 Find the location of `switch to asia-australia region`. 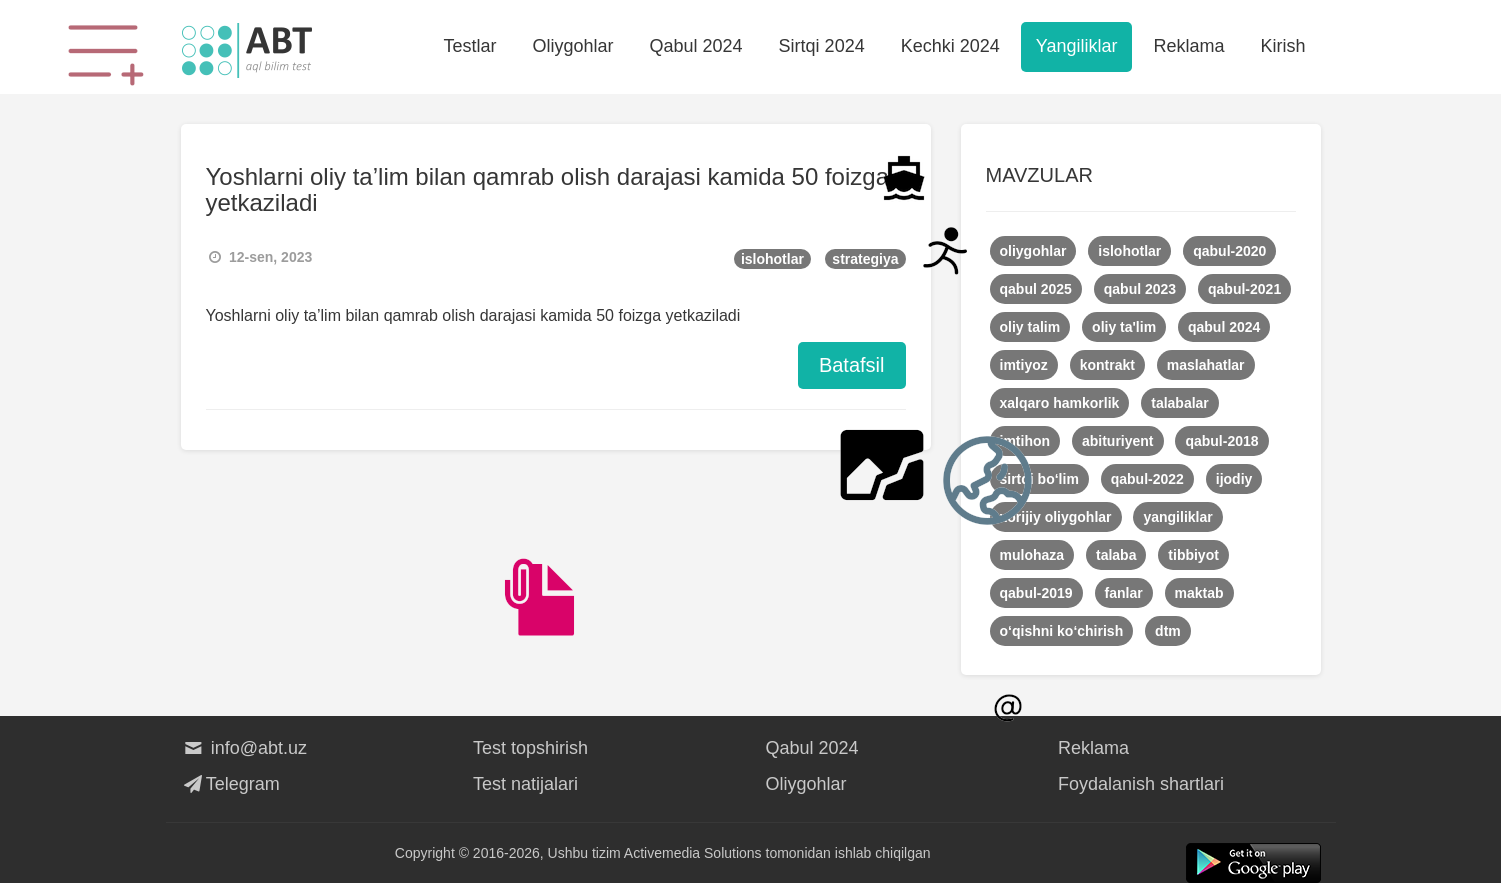

switch to asia-australia region is located at coordinates (987, 480).